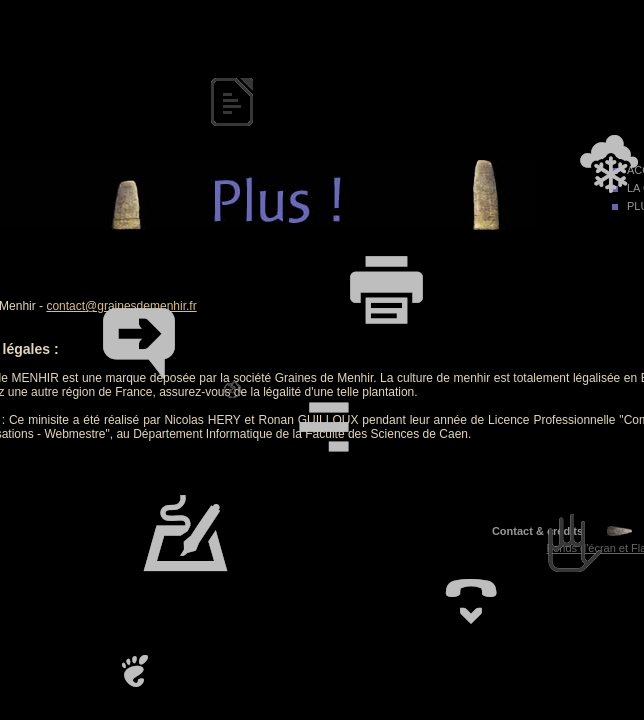 This screenshot has height=720, width=644. What do you see at coordinates (139, 344) in the screenshot?
I see `user is currently away or idle` at bounding box center [139, 344].